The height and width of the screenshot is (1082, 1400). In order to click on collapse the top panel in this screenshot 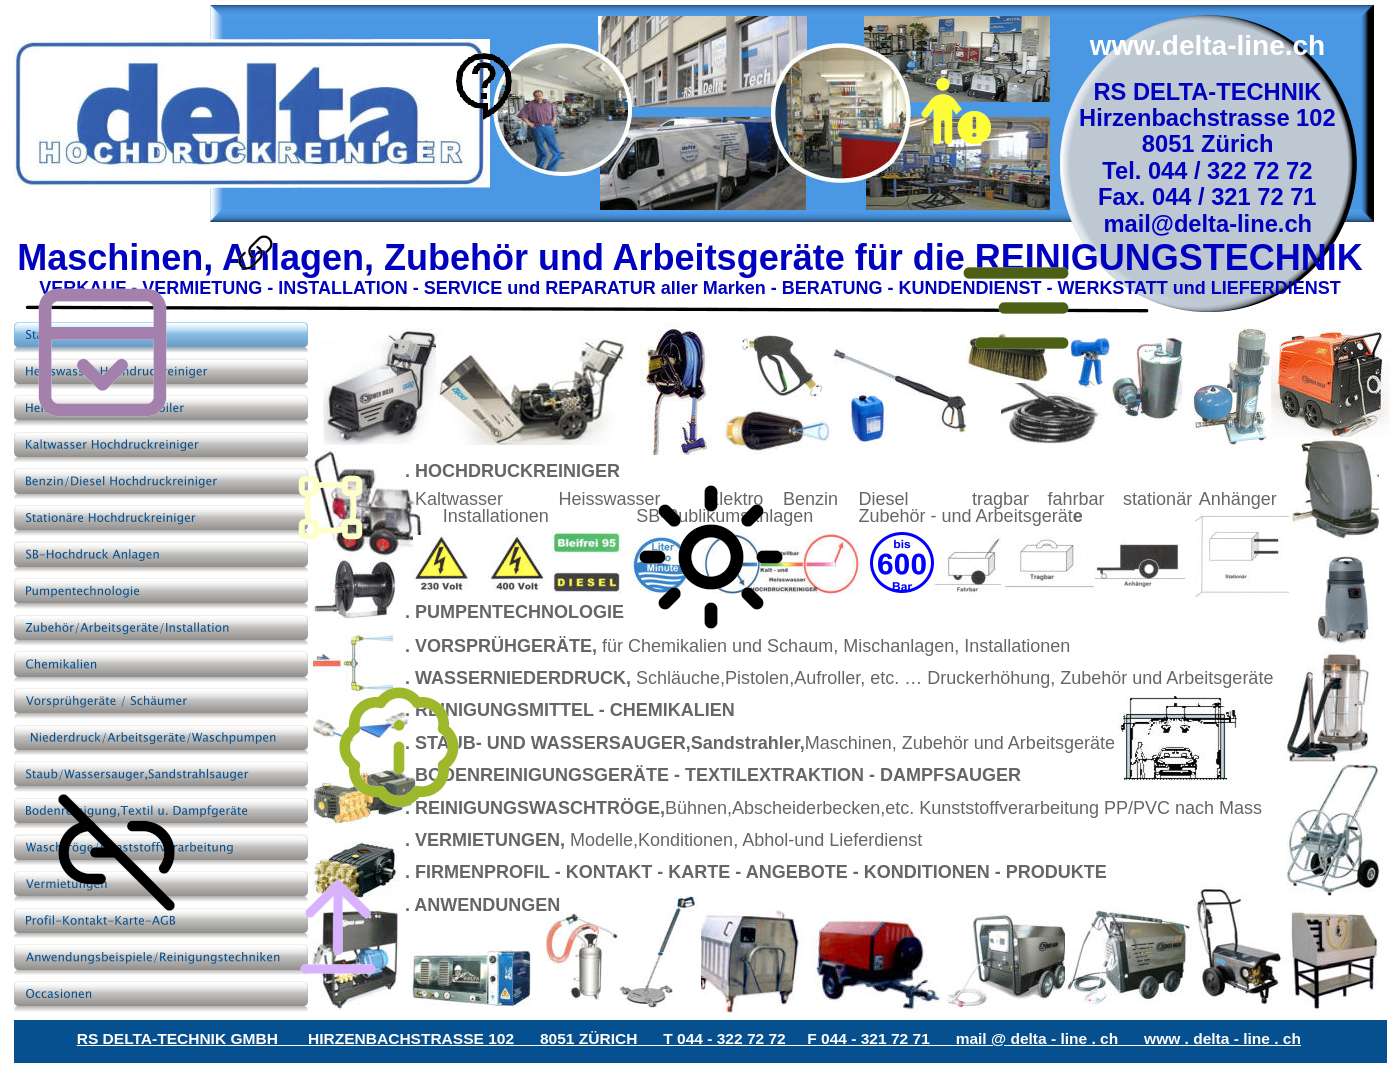, I will do `click(102, 352)`.